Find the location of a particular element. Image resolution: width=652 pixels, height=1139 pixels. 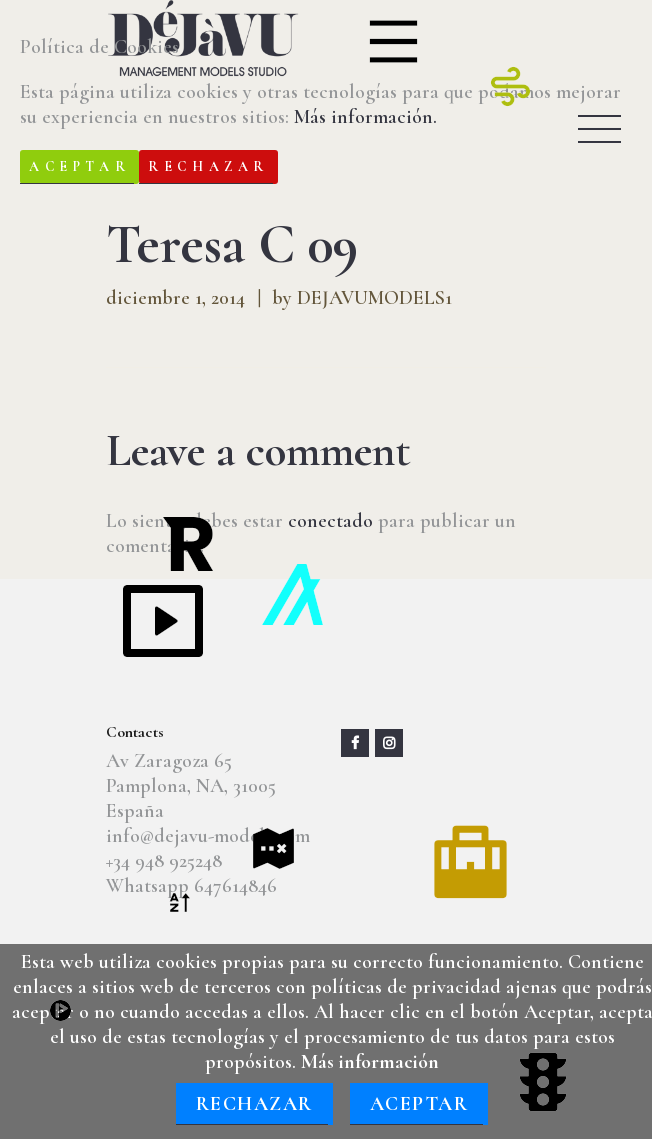

open navigation menu is located at coordinates (393, 41).